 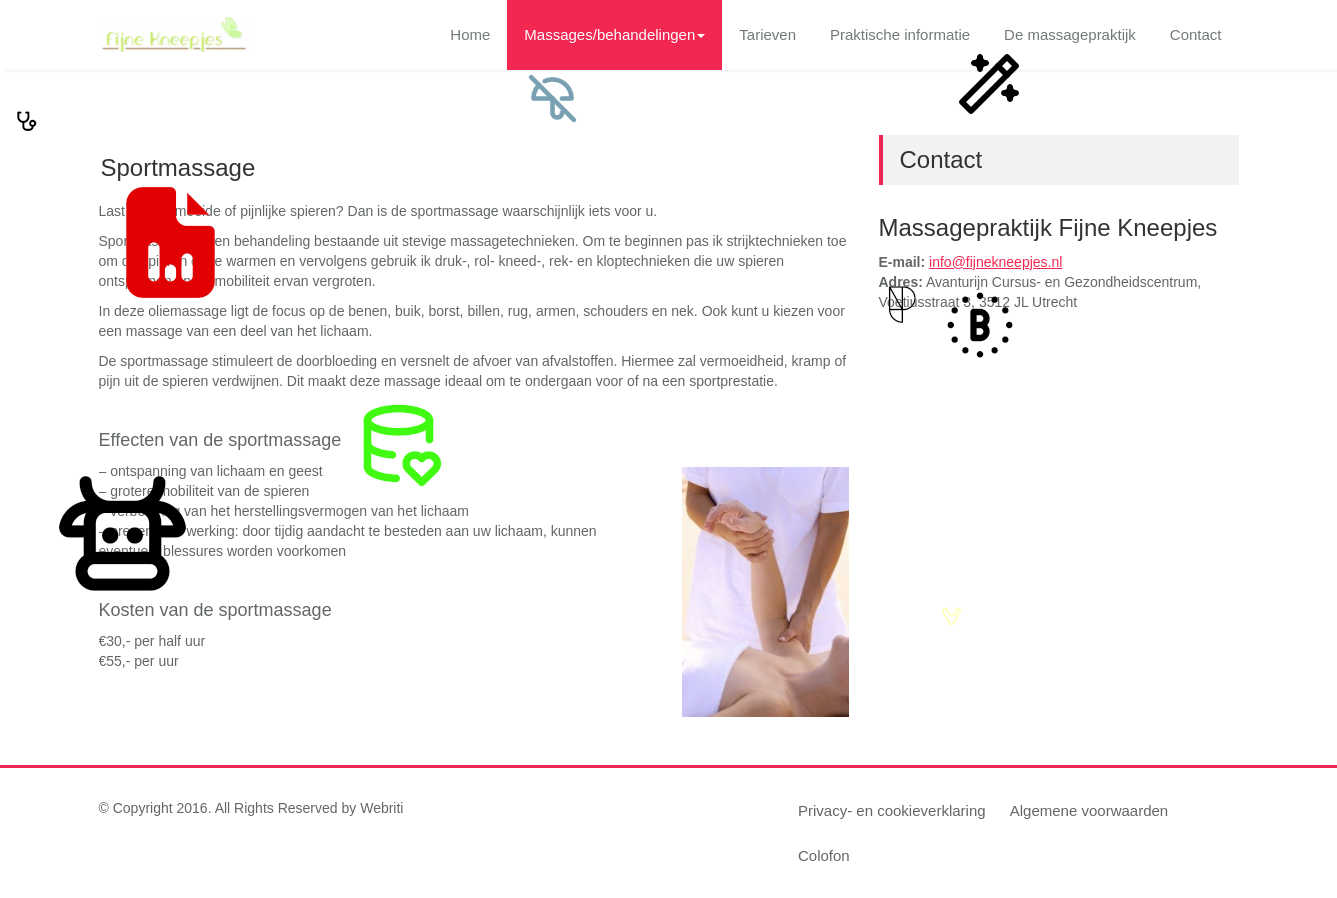 I want to click on phosphor icons library logo, so click(x=899, y=302).